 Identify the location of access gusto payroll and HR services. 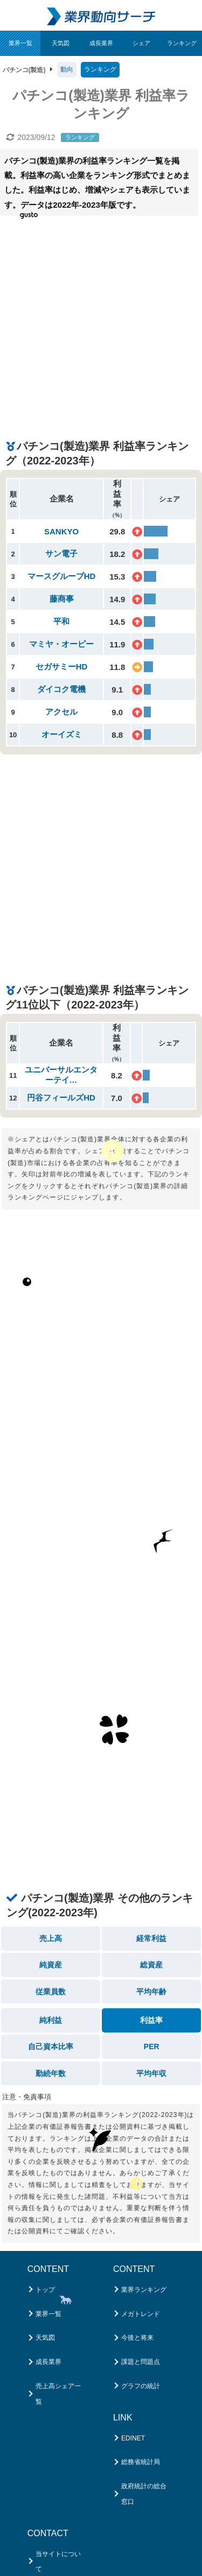
(29, 215).